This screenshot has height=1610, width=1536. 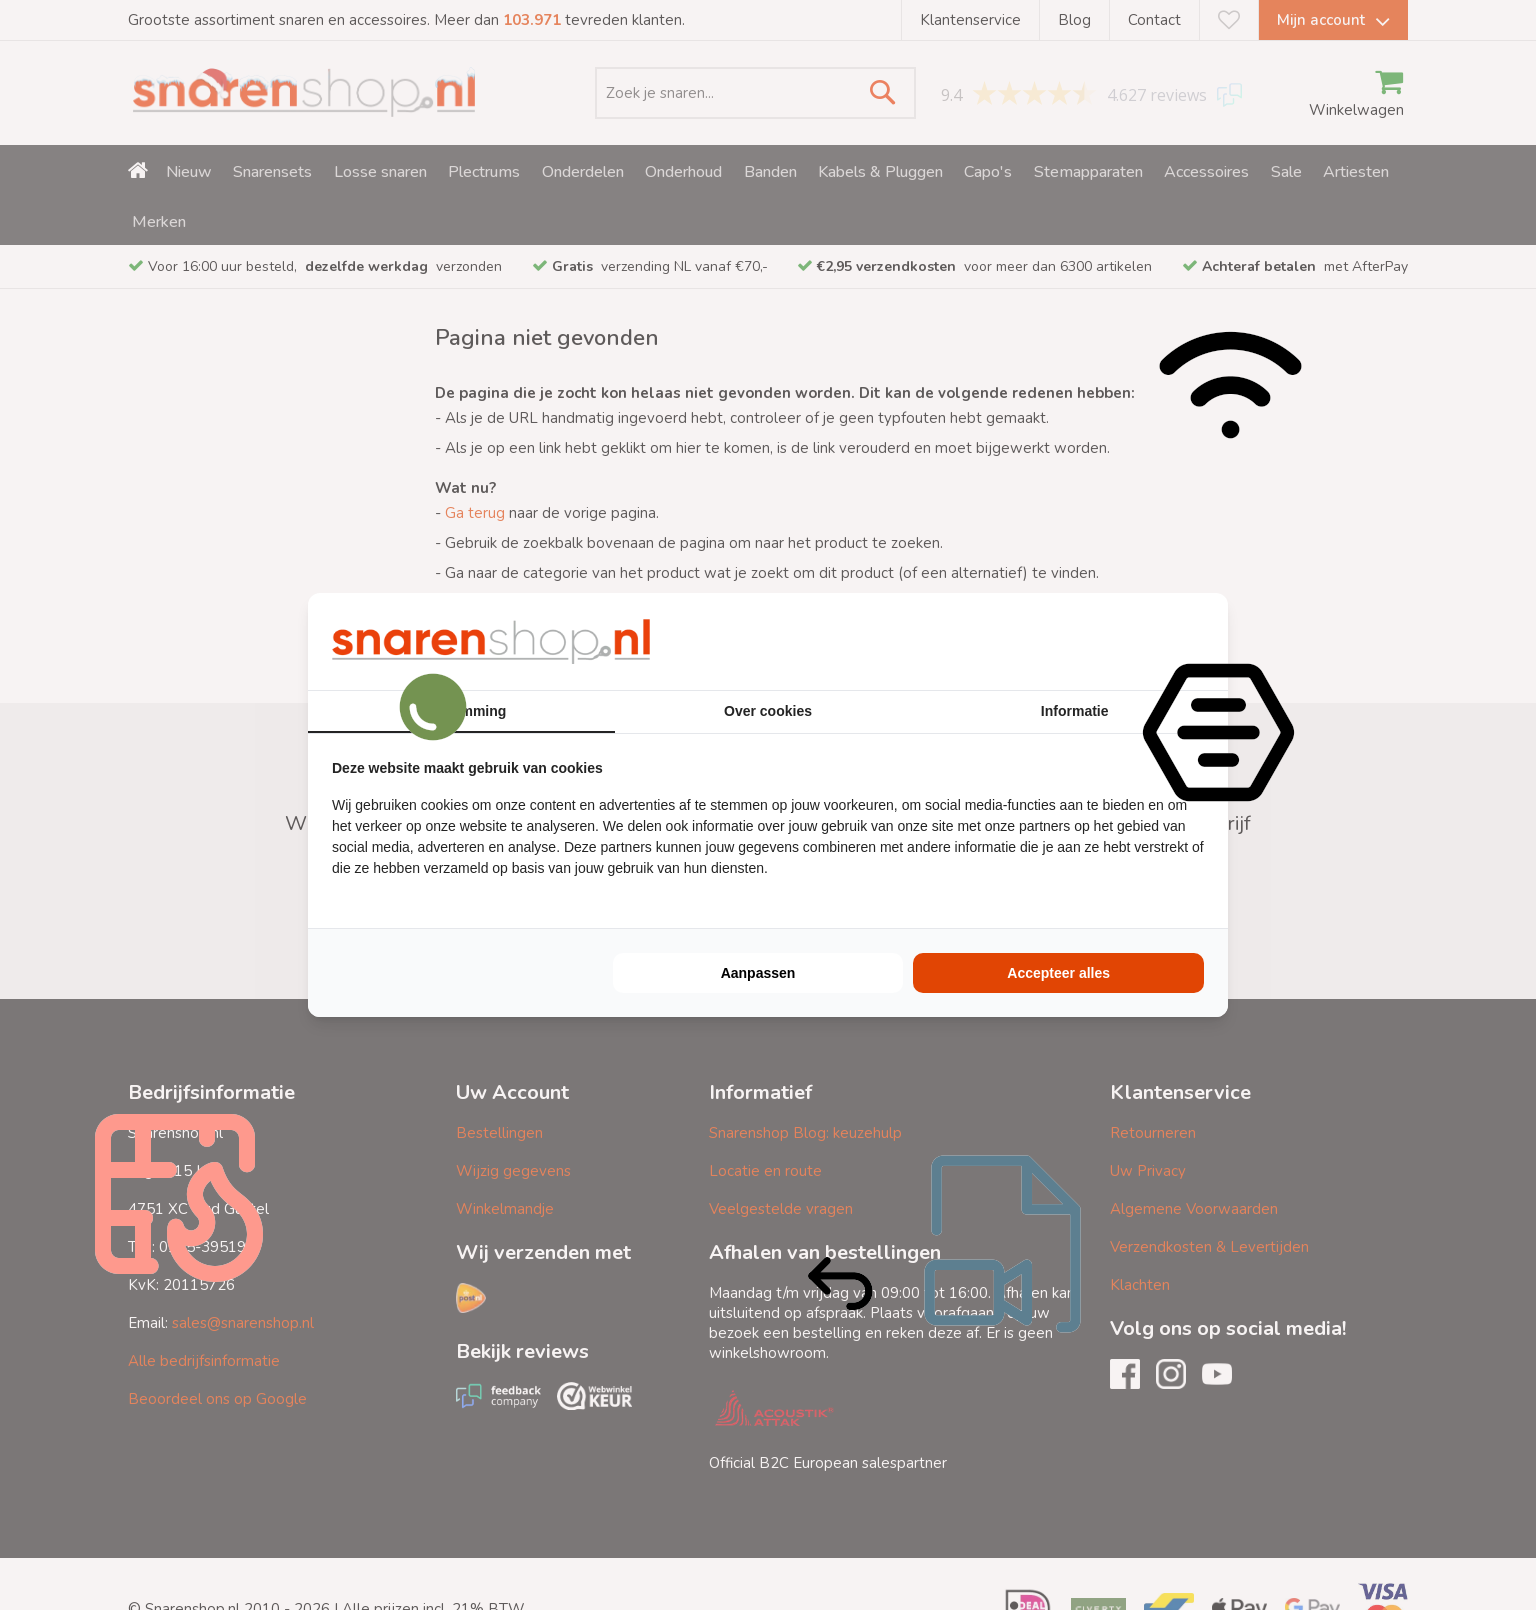 I want to click on firewall security settings, so click(x=175, y=1194).